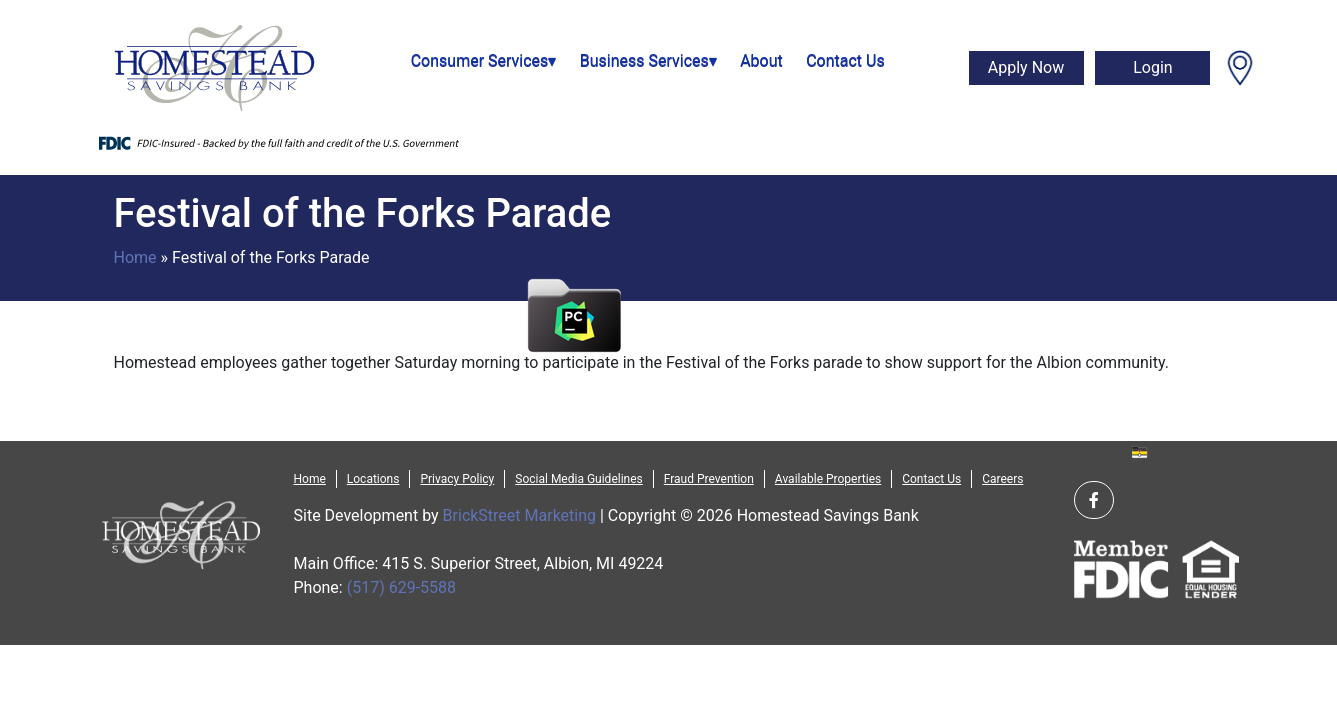 The image size is (1337, 720). What do you see at coordinates (574, 318) in the screenshot?
I see `open pycharm project folder` at bounding box center [574, 318].